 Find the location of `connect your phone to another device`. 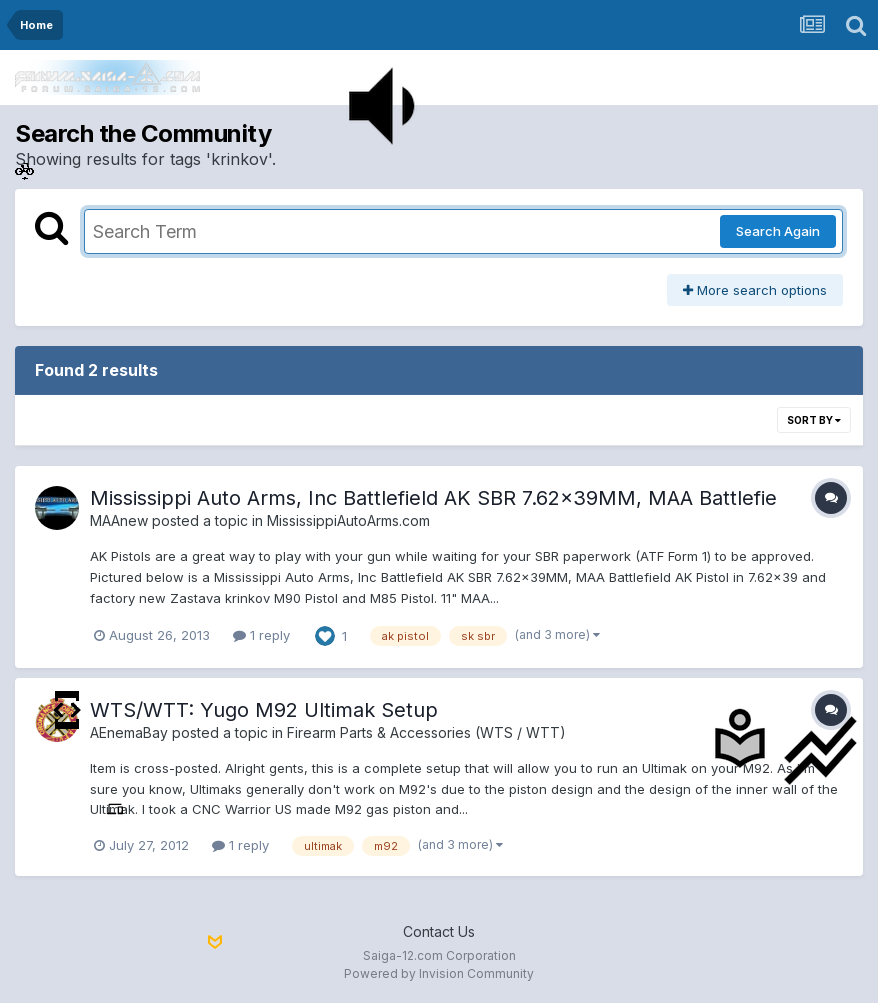

connect your phone to another device is located at coordinates (115, 809).